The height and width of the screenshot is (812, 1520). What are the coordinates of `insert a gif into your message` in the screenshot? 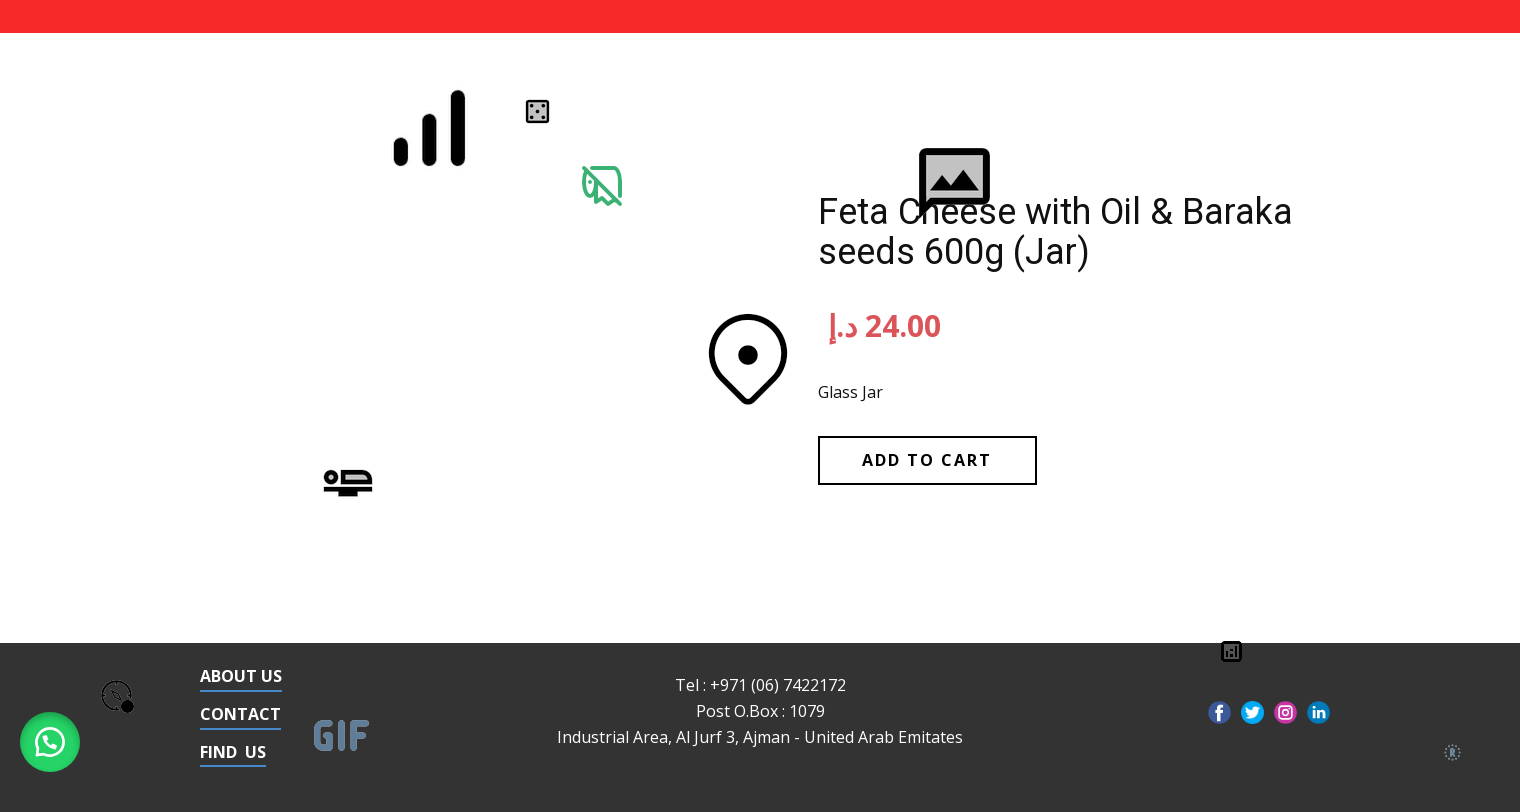 It's located at (341, 735).